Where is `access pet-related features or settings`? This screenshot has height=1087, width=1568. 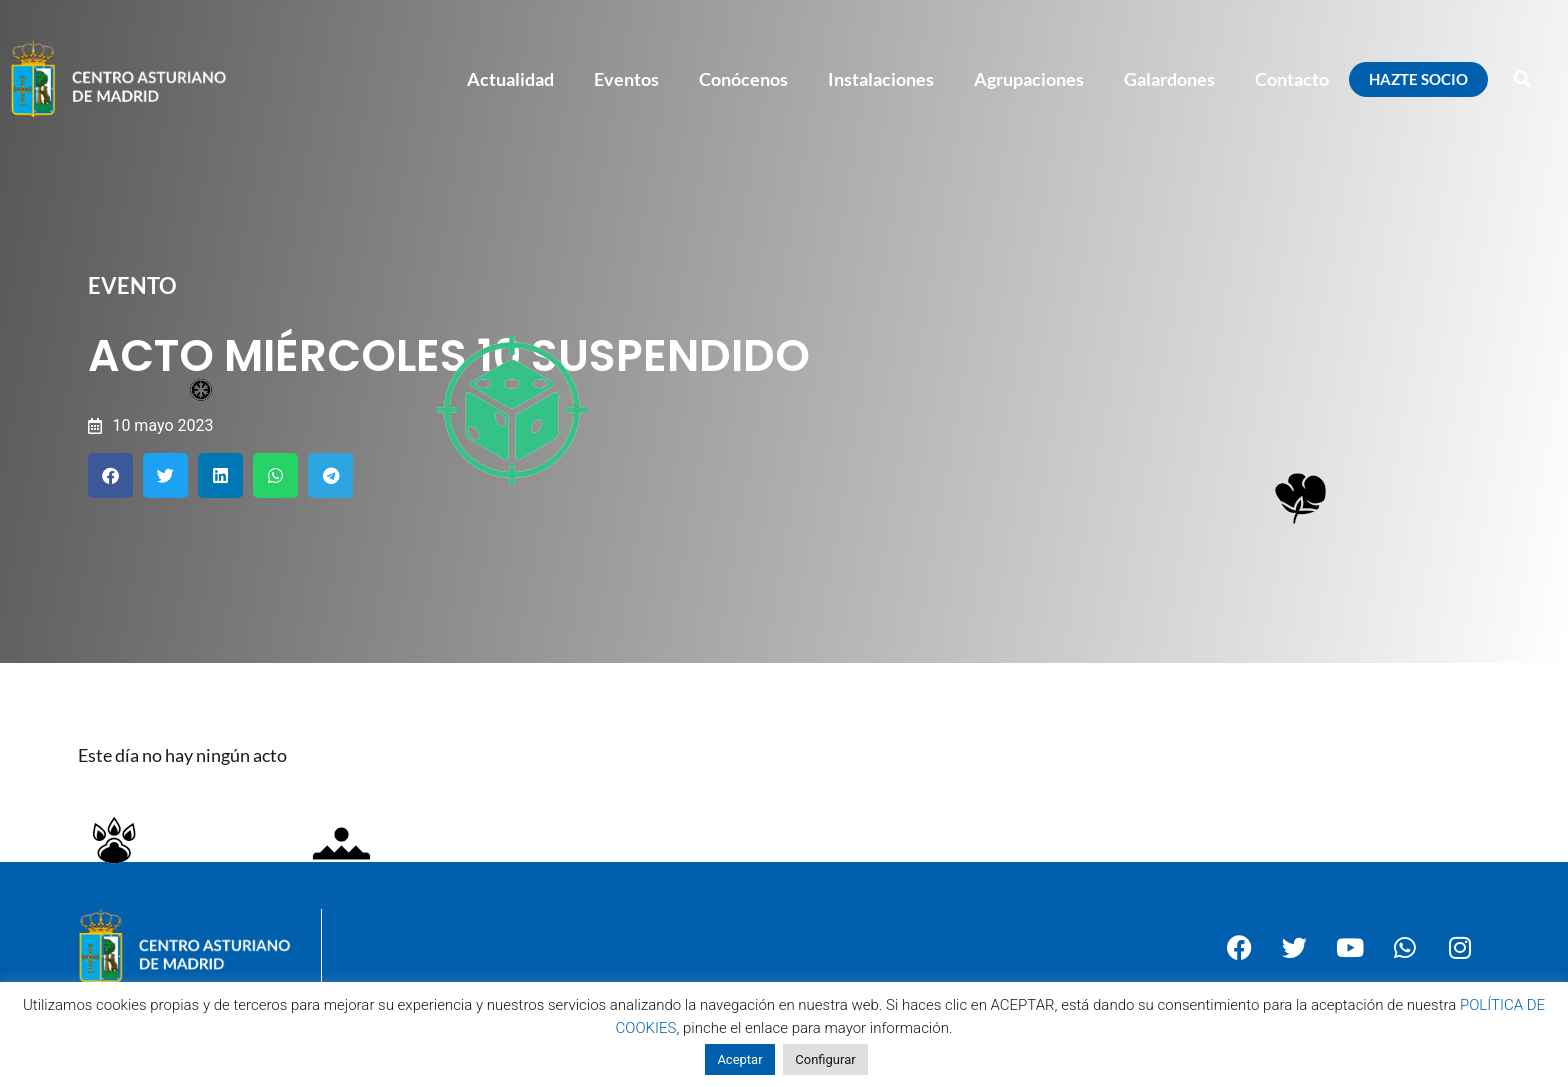
access pet-related features or settings is located at coordinates (114, 840).